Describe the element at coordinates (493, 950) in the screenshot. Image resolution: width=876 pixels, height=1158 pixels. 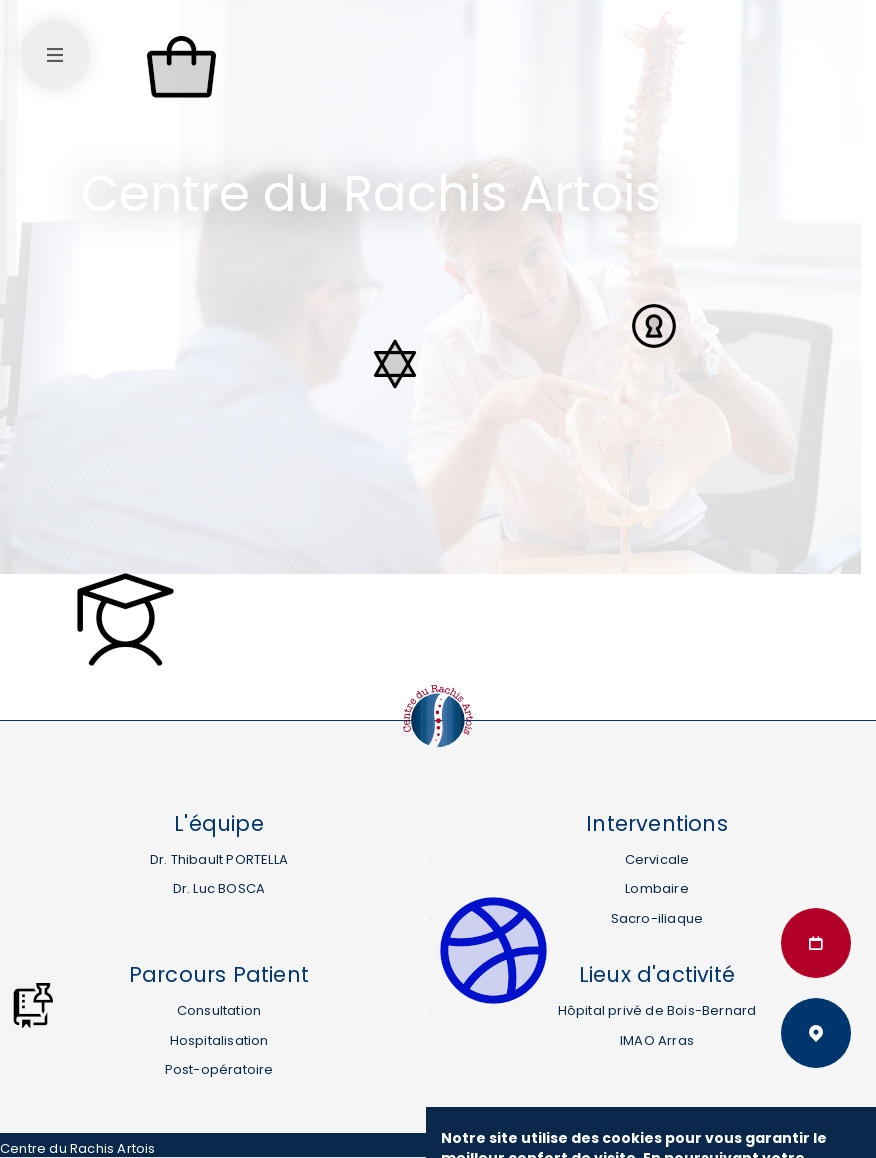
I see `visit dribbble profile or portfolio` at that location.